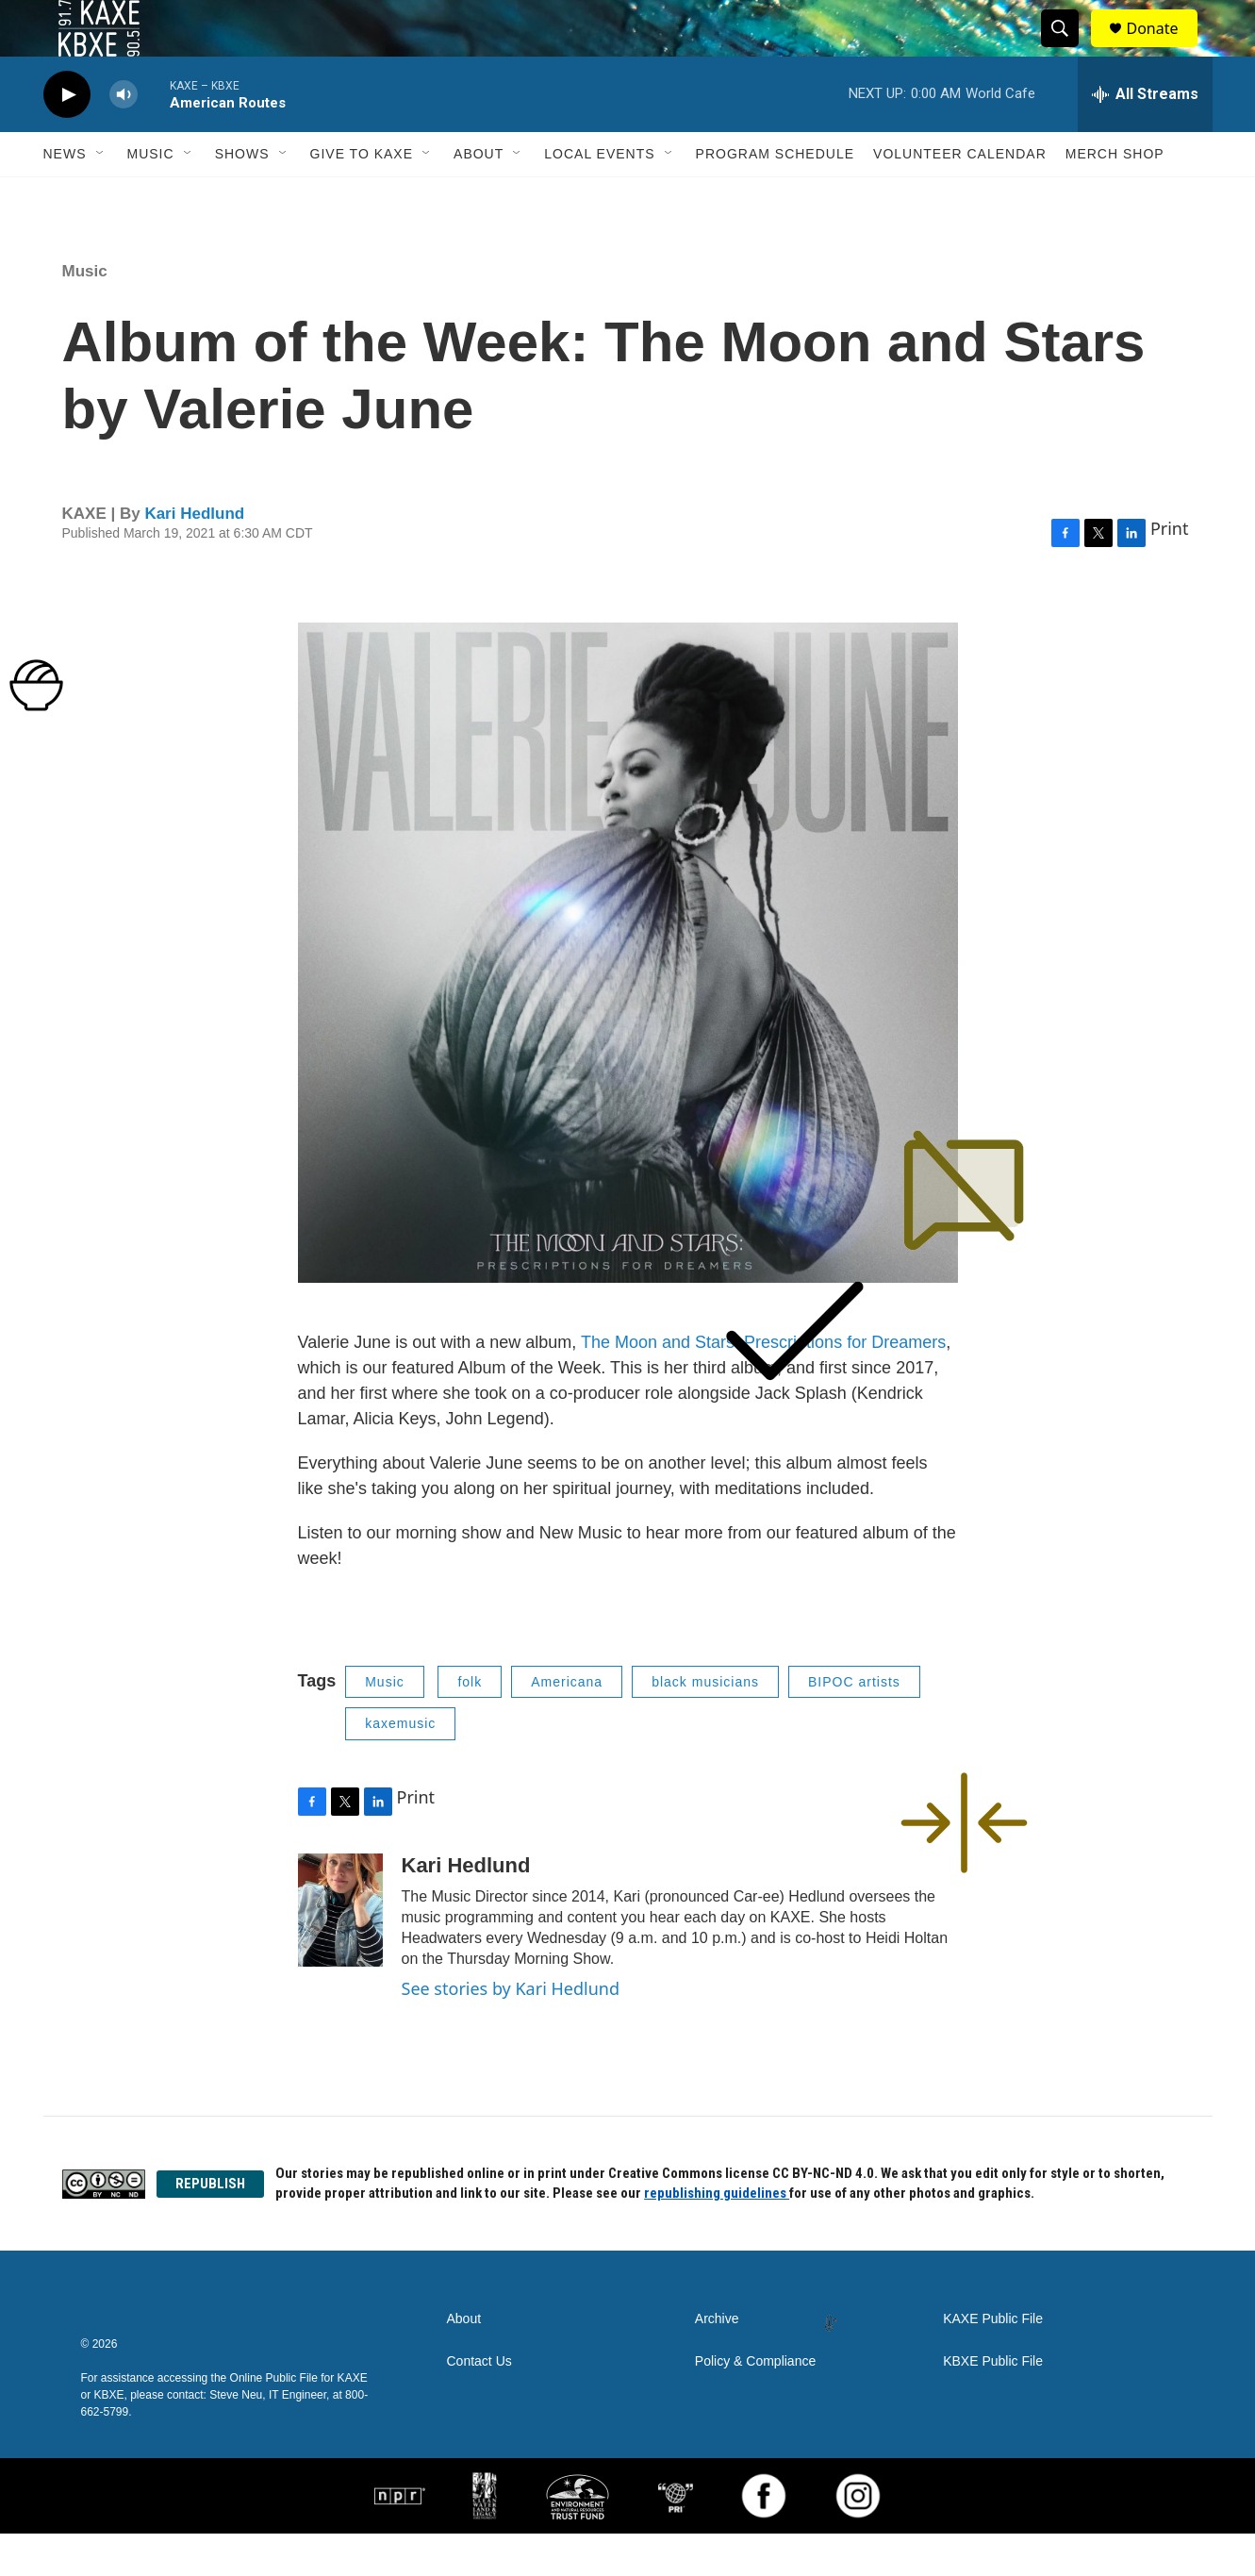 This screenshot has width=1255, height=2576. I want to click on mute or disable chat notifications, so click(964, 1186).